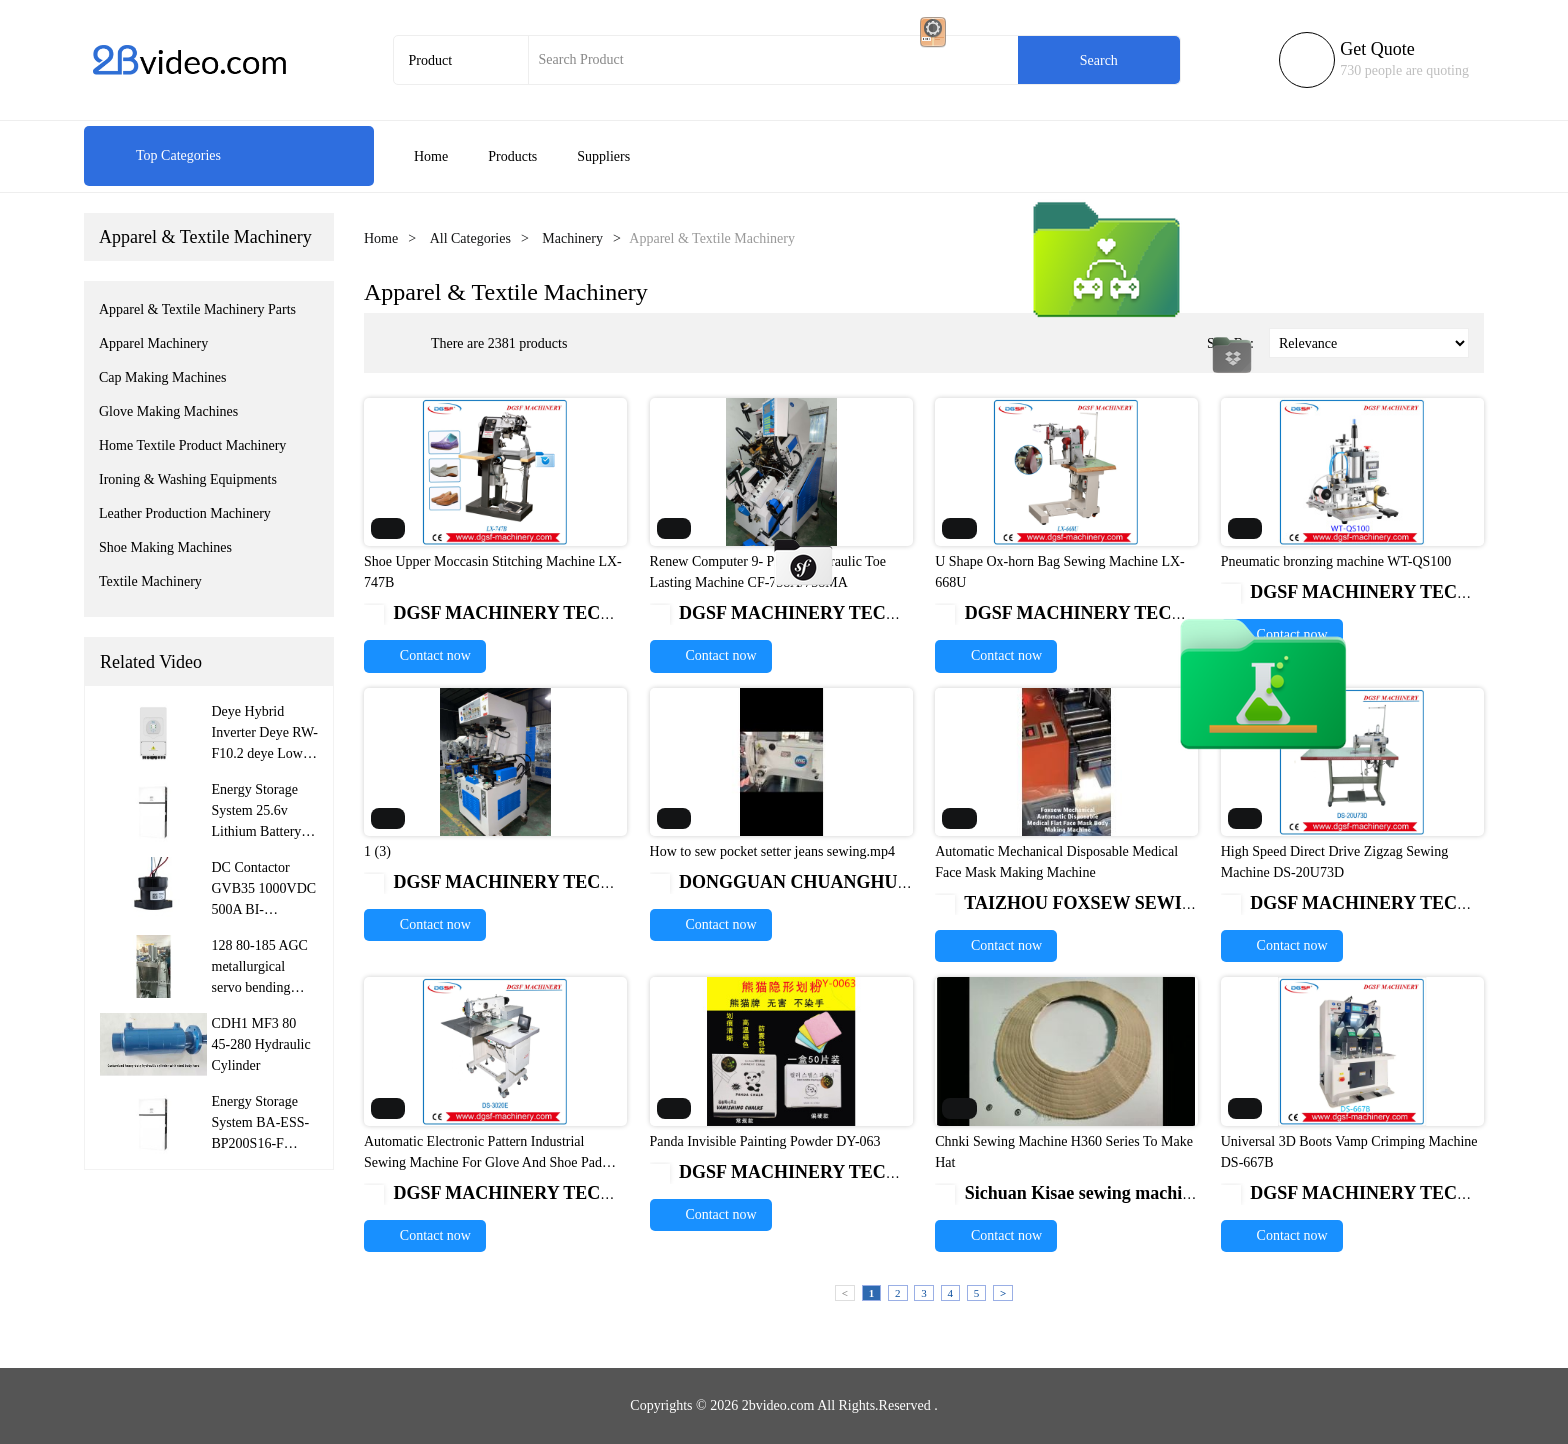 This screenshot has width=1568, height=1444. Describe the element at coordinates (1262, 688) in the screenshot. I see `open chemistry course materials folder` at that location.